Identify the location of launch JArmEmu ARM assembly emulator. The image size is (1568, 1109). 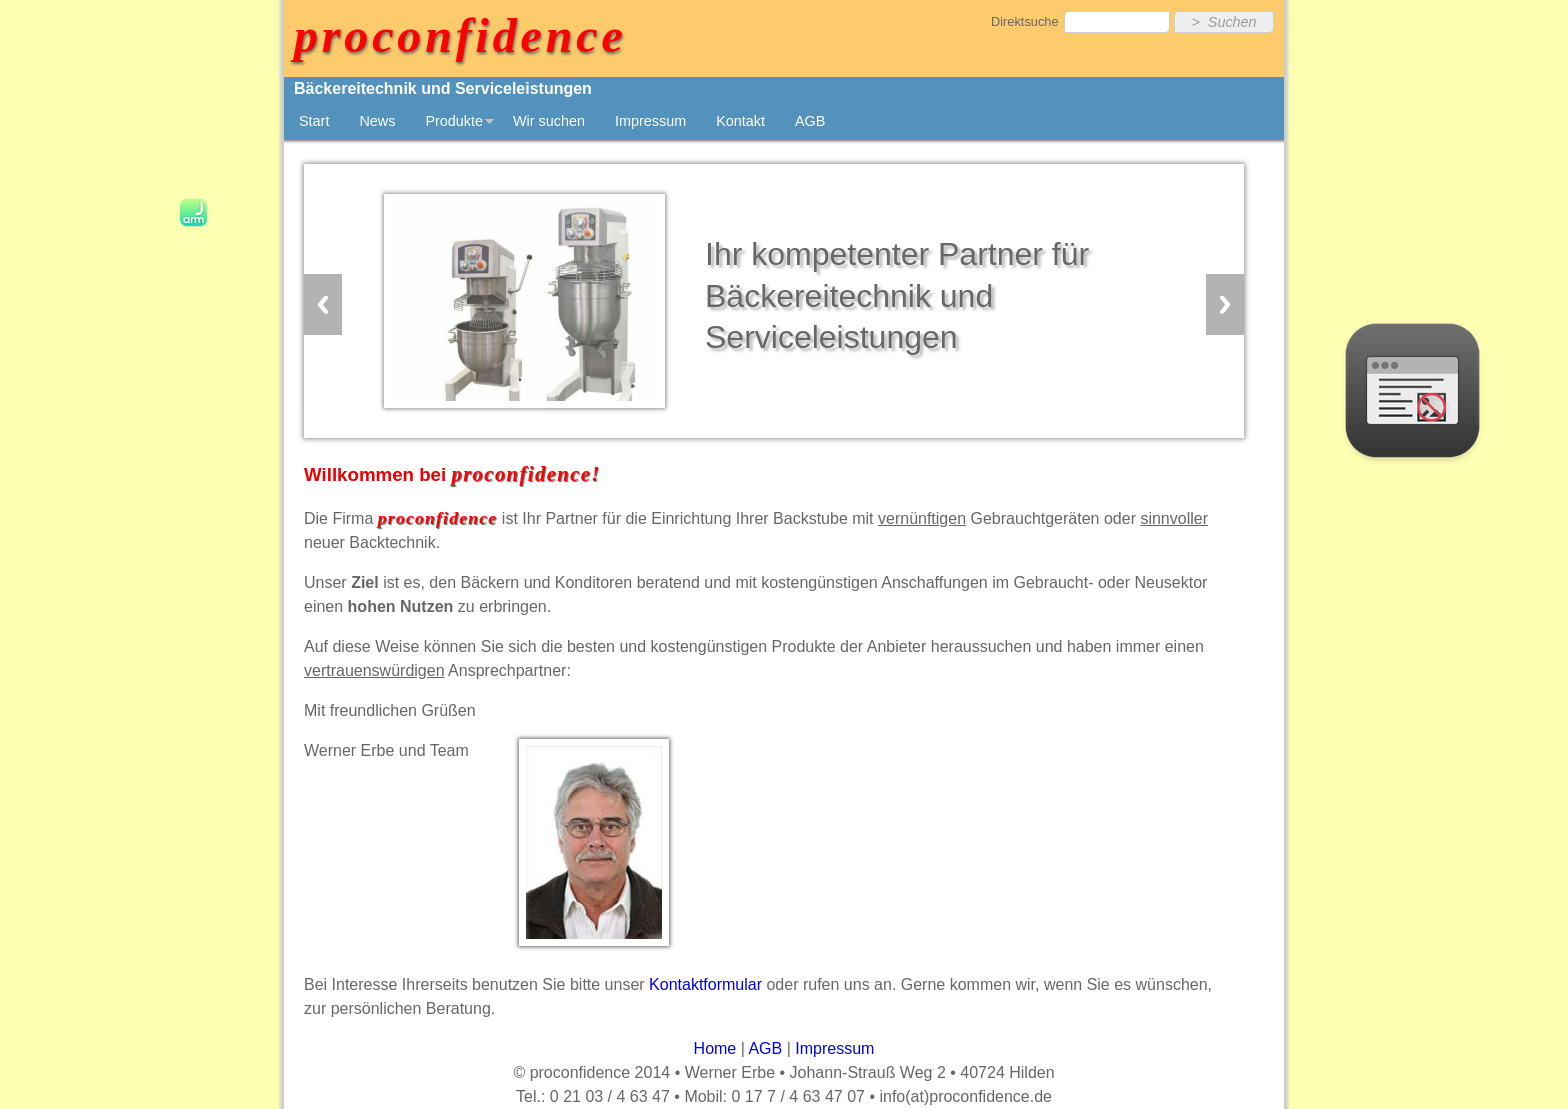
(193, 212).